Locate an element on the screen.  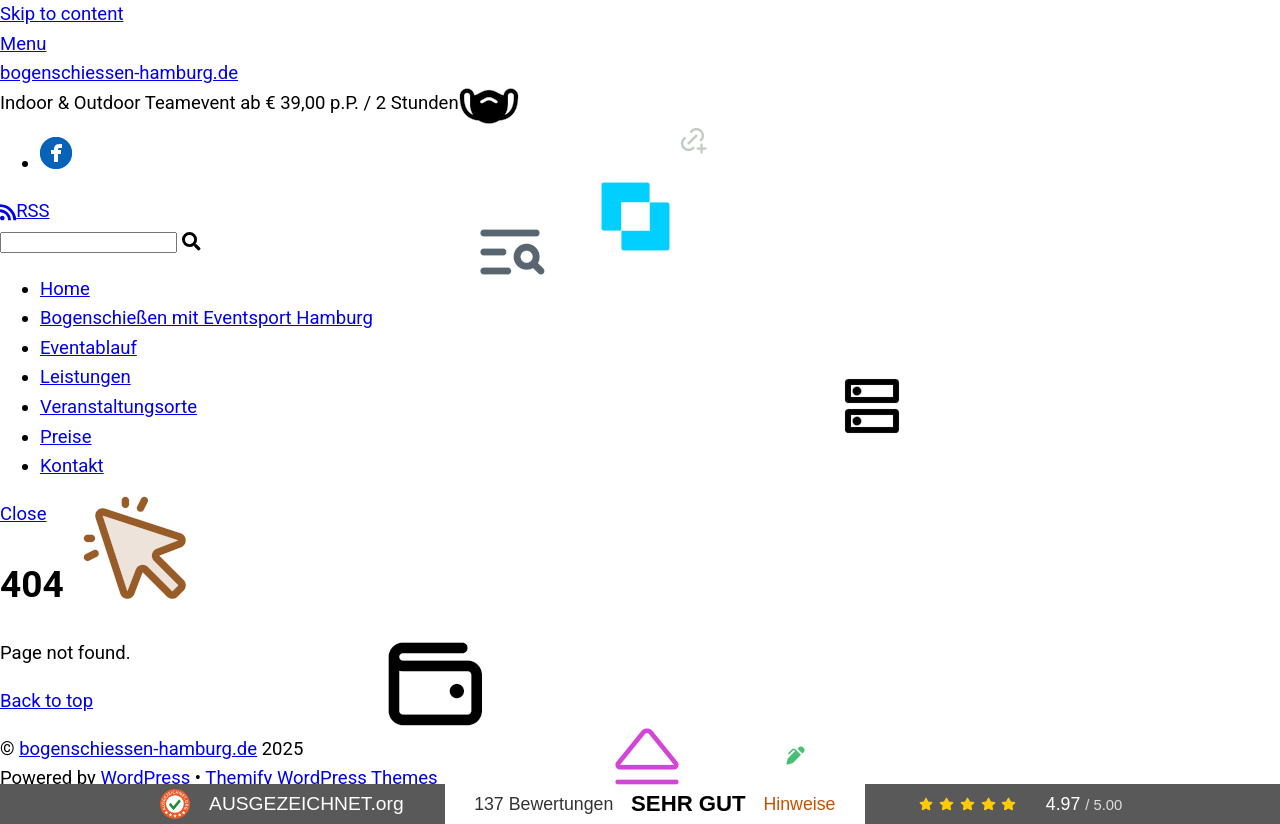
indicates mask required or health safety guidelines is located at coordinates (489, 106).